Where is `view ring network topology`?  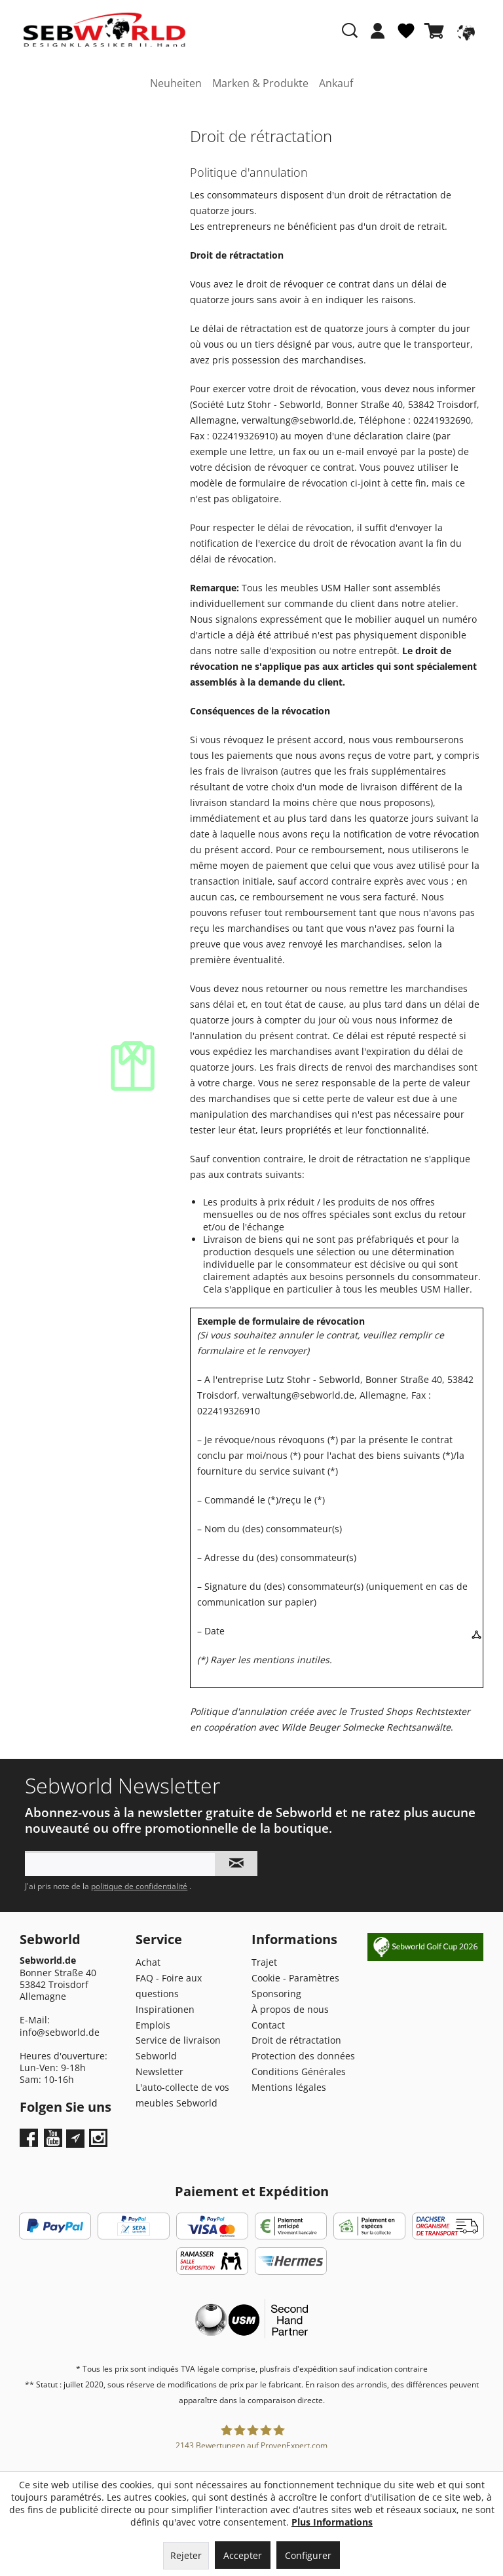 view ring network topology is located at coordinates (476, 1634).